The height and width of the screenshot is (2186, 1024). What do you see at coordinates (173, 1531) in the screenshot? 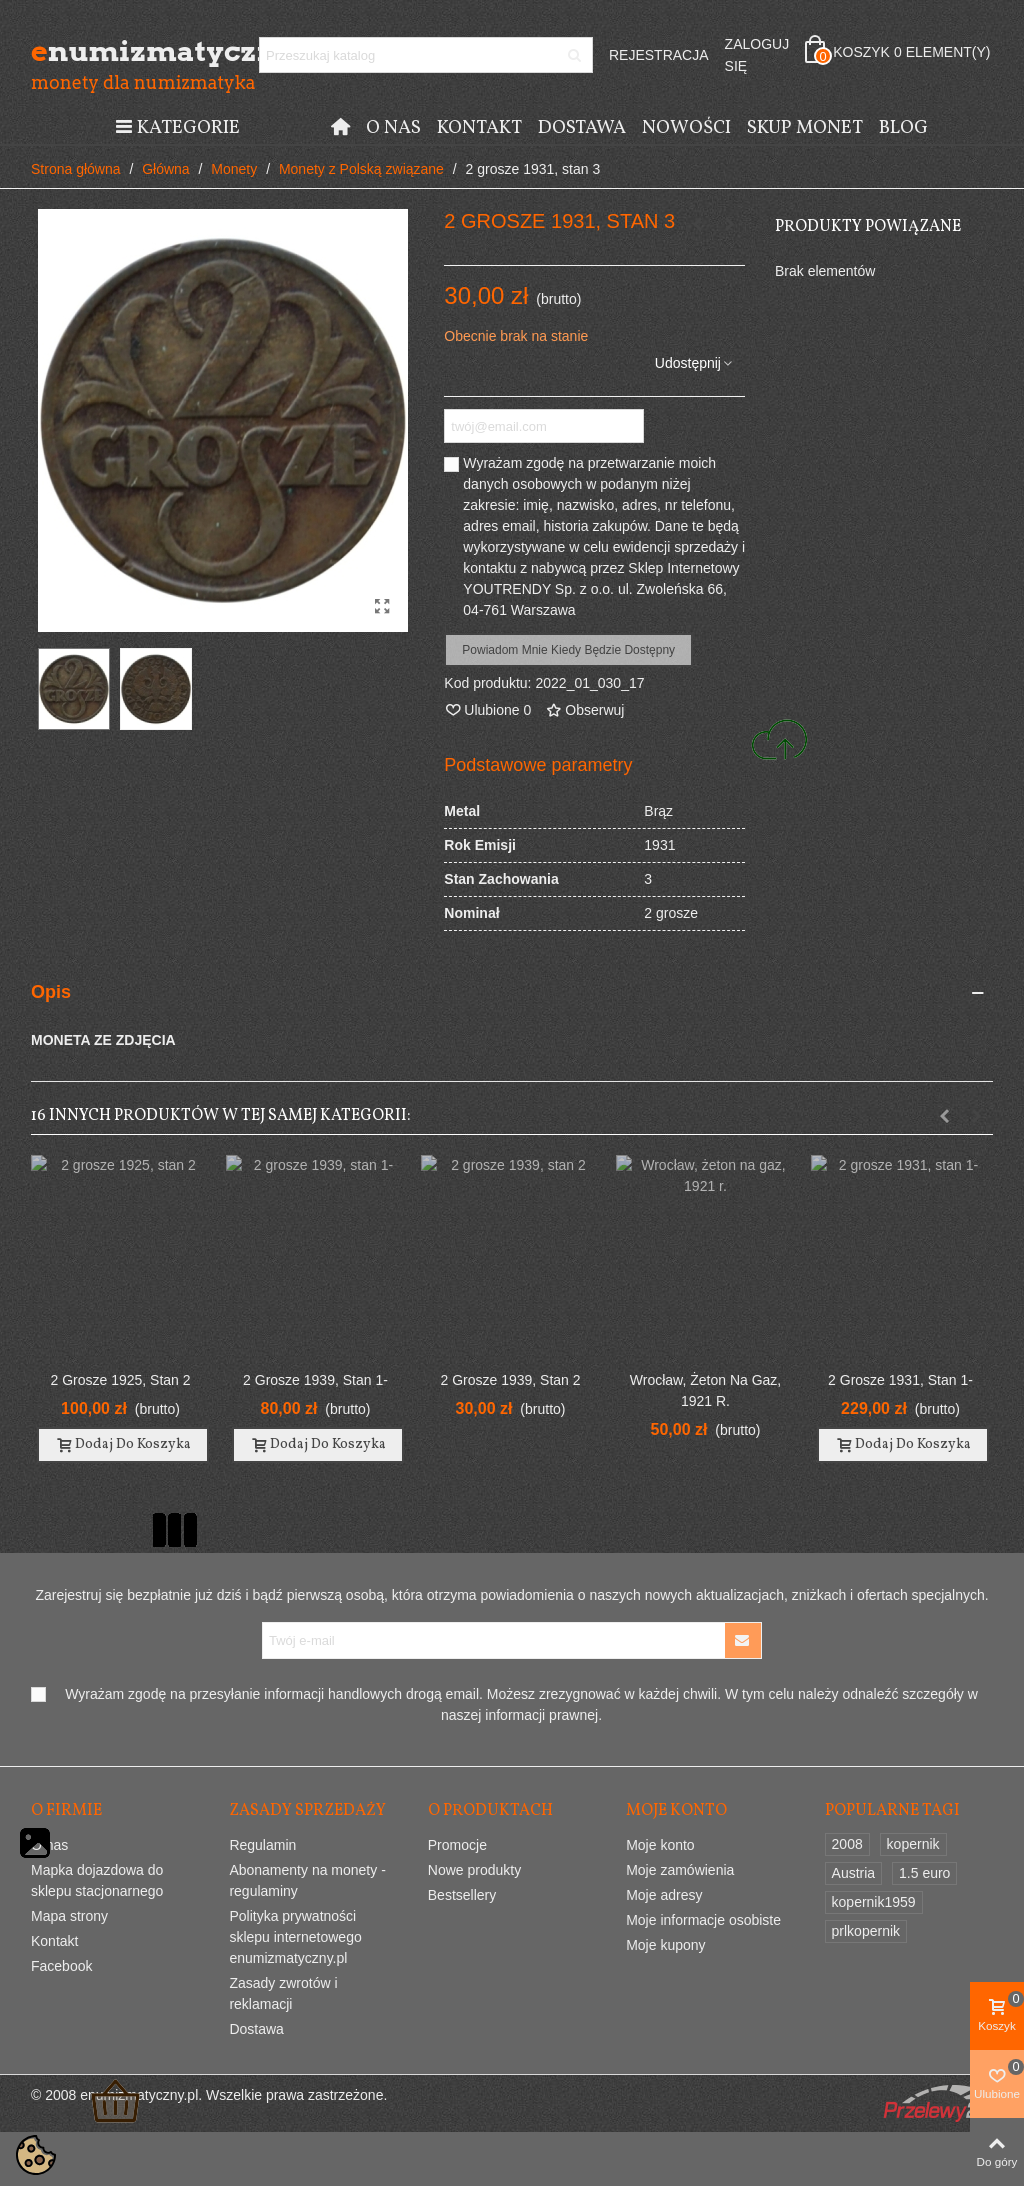
I see `switch to column view layout` at bounding box center [173, 1531].